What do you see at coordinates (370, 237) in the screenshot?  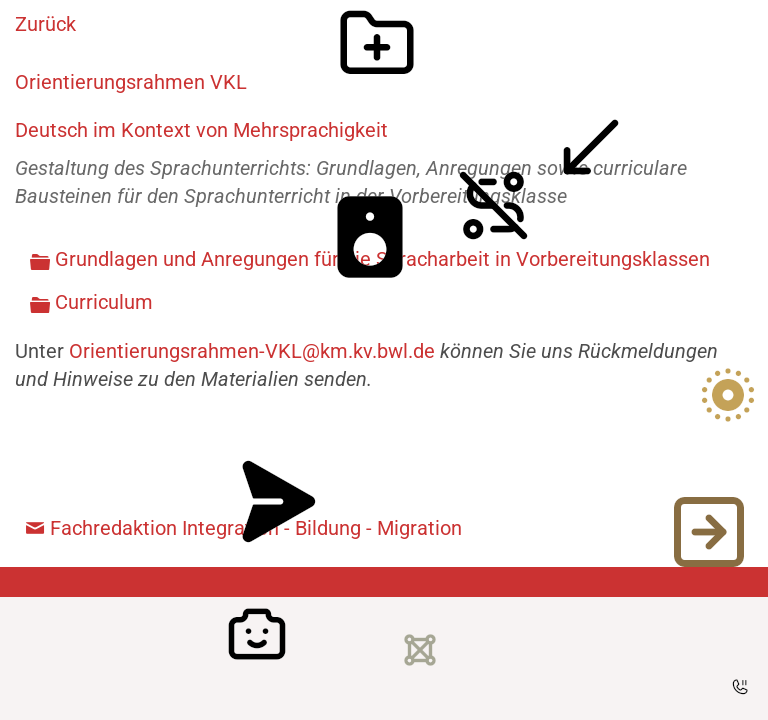 I see `adjust speaker or audio output settings` at bounding box center [370, 237].